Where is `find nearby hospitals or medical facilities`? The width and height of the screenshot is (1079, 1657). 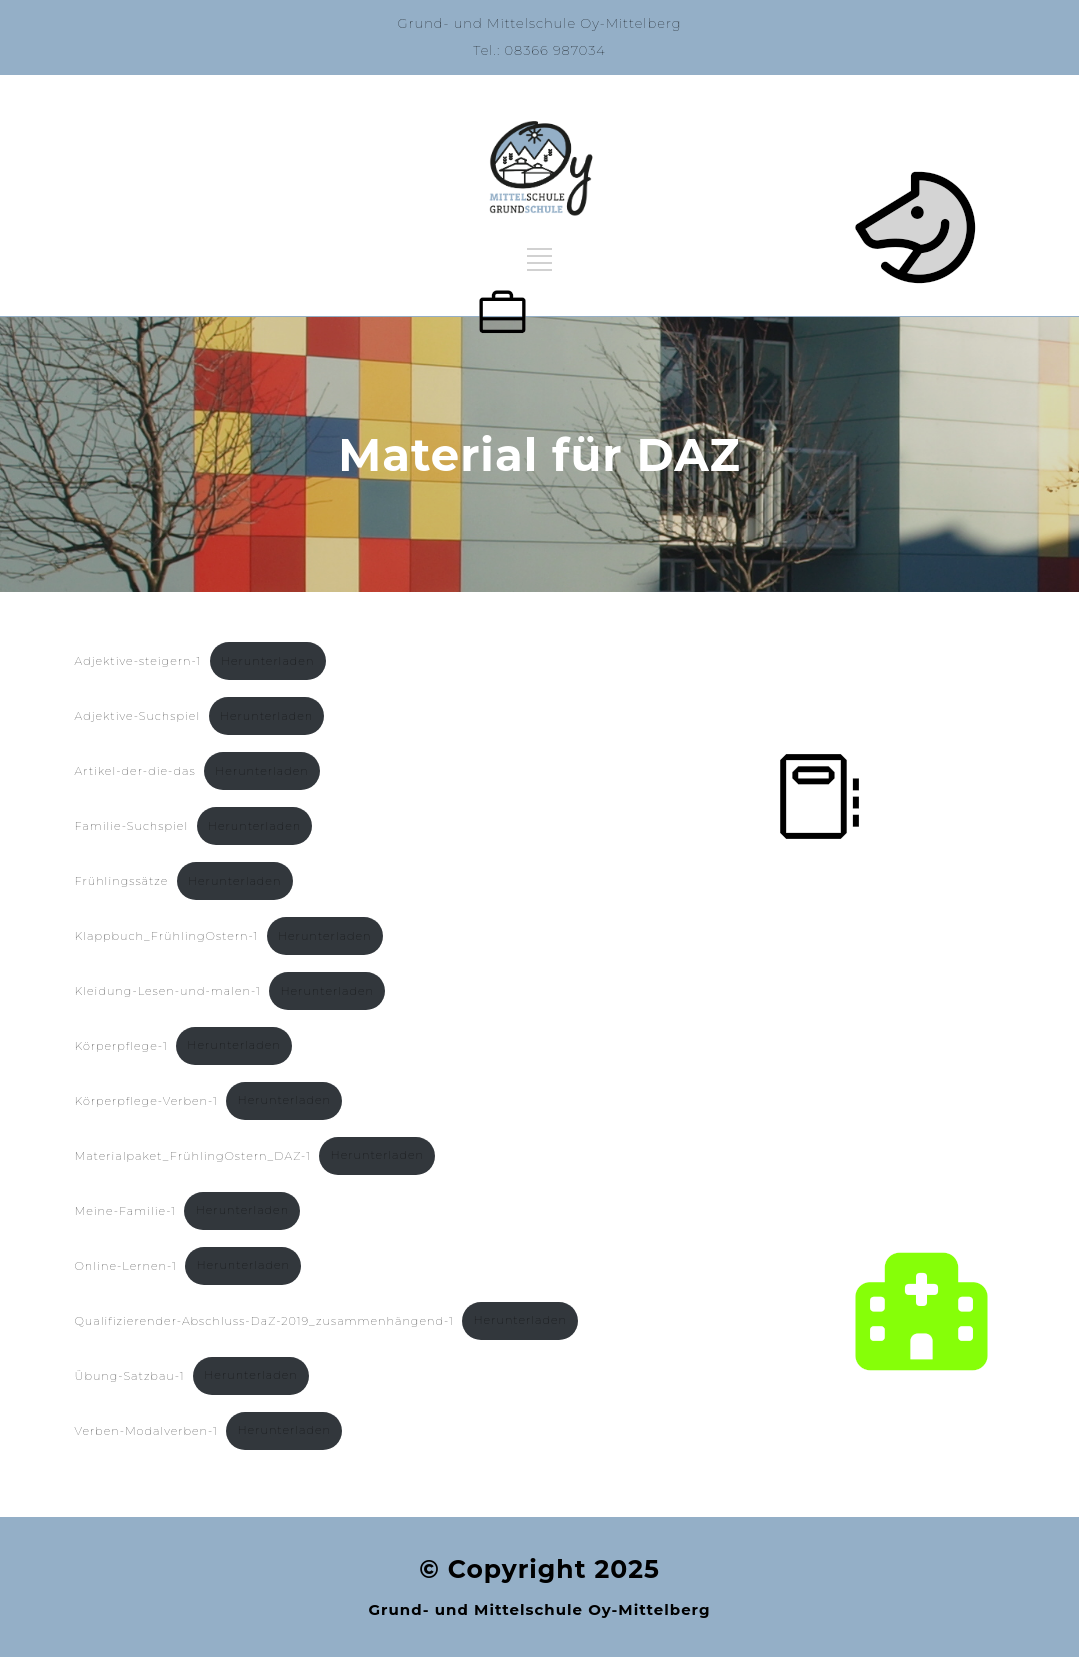 find nearby hospitals or medical facilities is located at coordinates (921, 1311).